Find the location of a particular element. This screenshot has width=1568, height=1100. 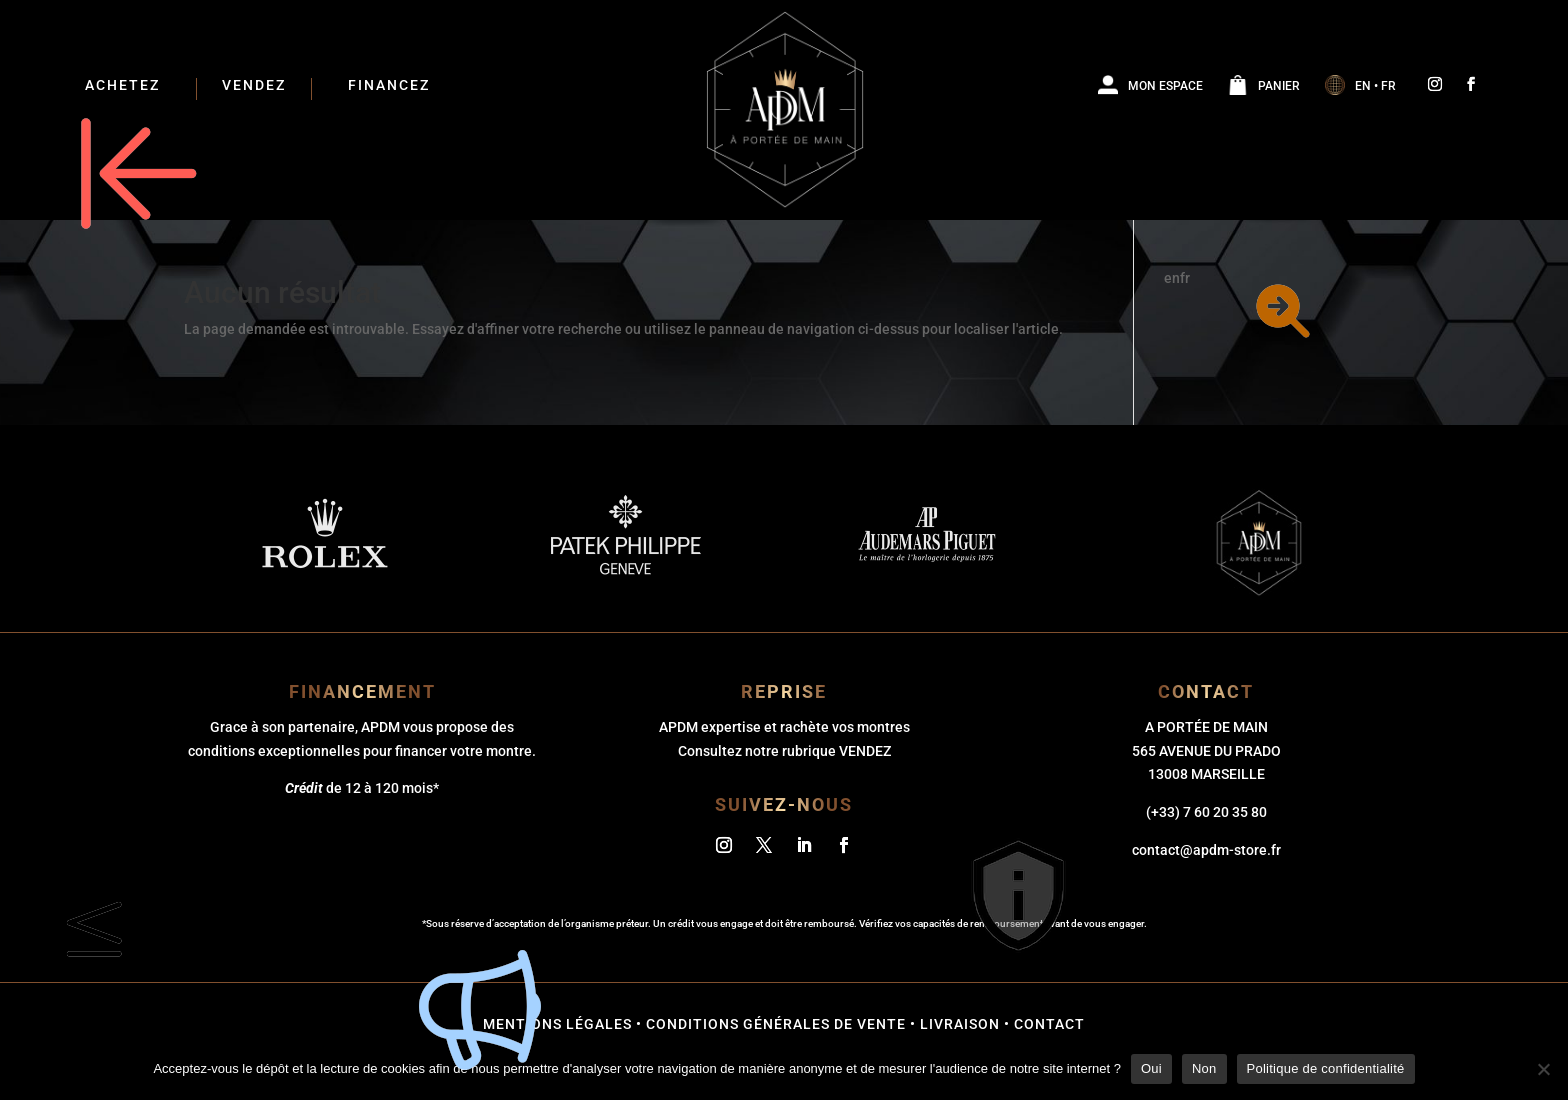

view privacy policy or information is located at coordinates (1018, 895).